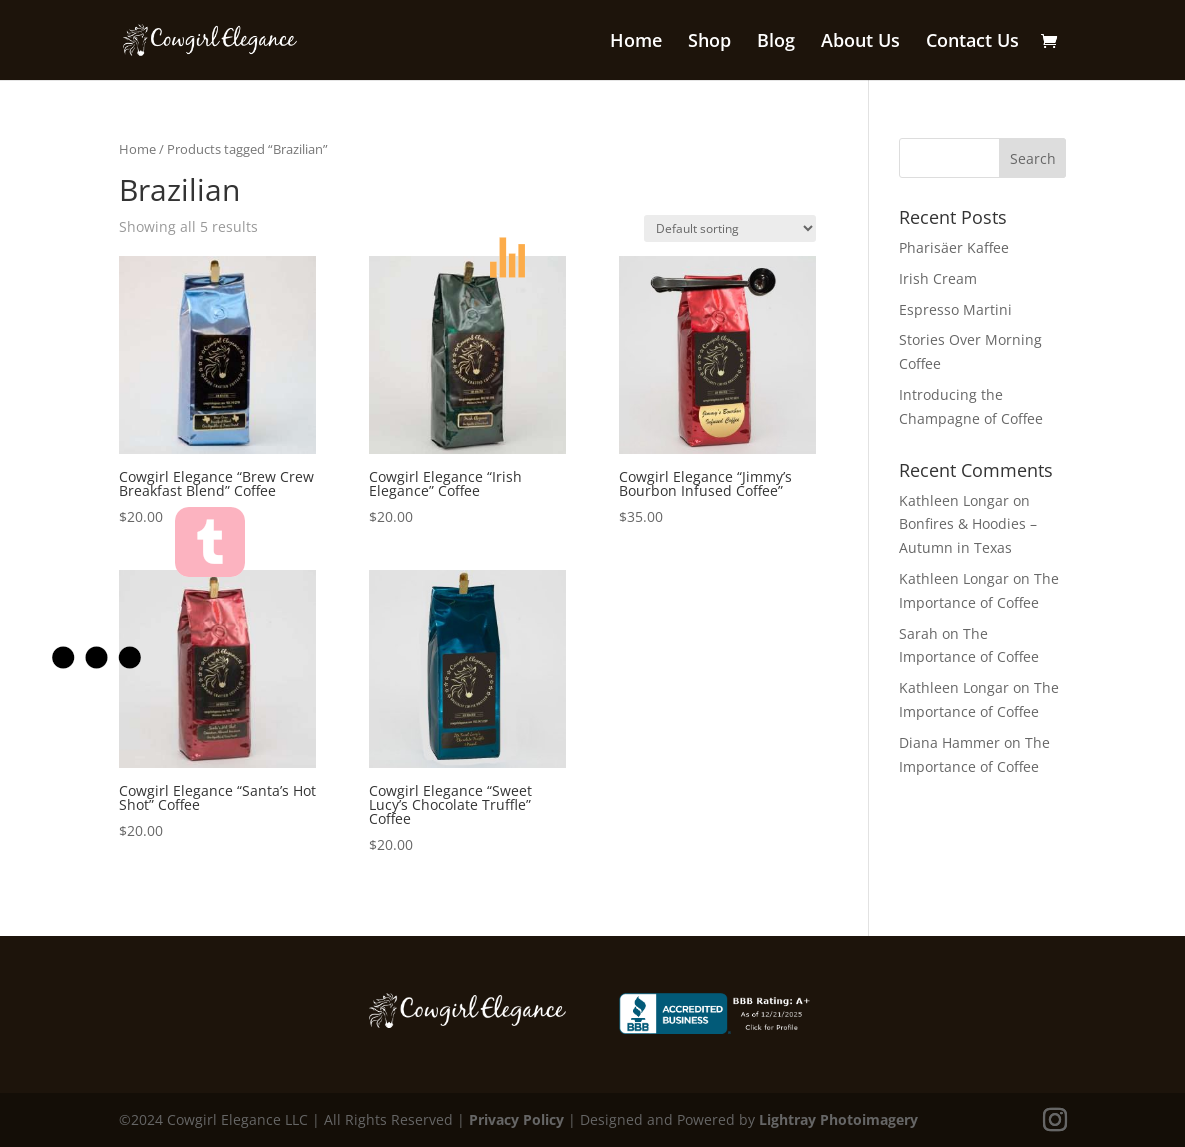 The image size is (1185, 1147). I want to click on view statistics and analytics, so click(507, 257).